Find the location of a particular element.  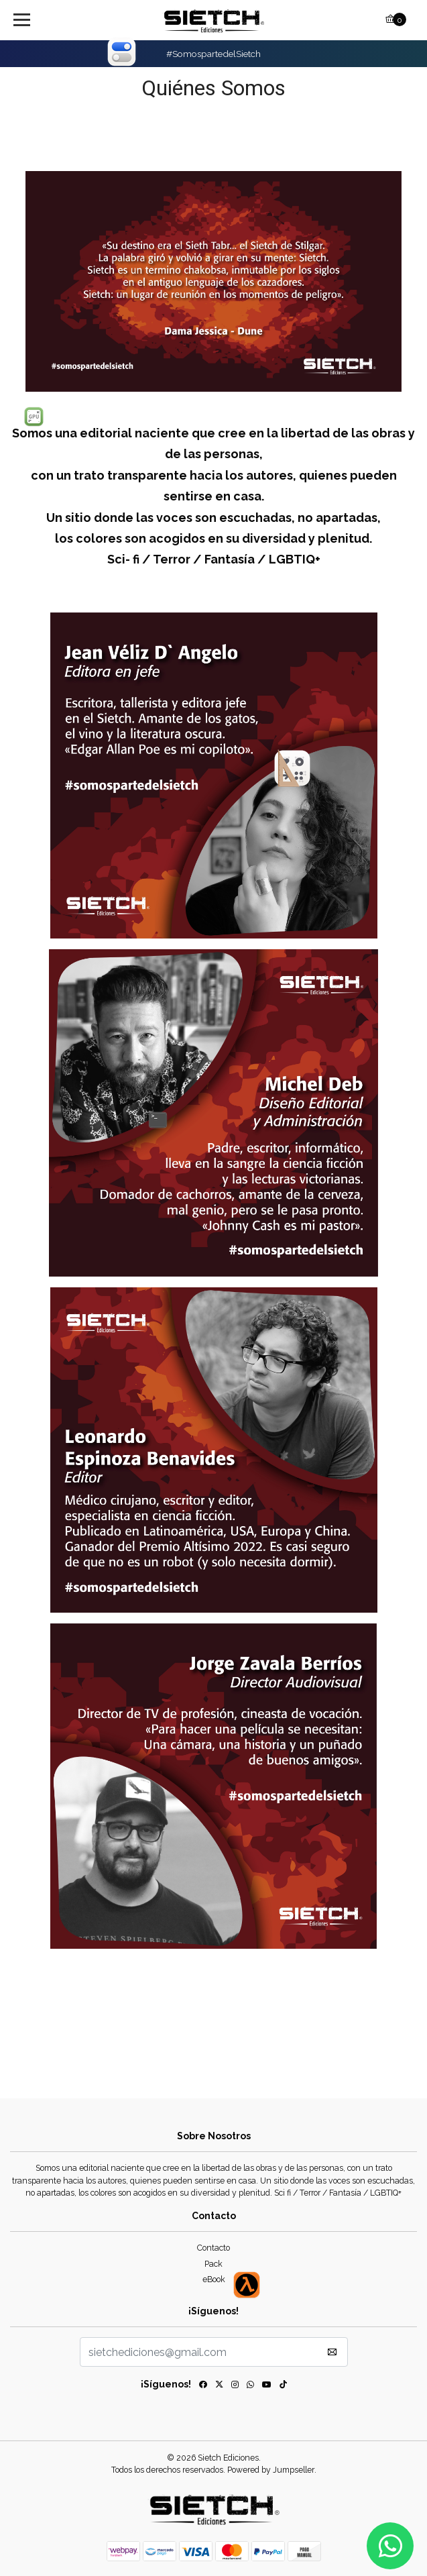

launch half-life game is located at coordinates (247, 2285).